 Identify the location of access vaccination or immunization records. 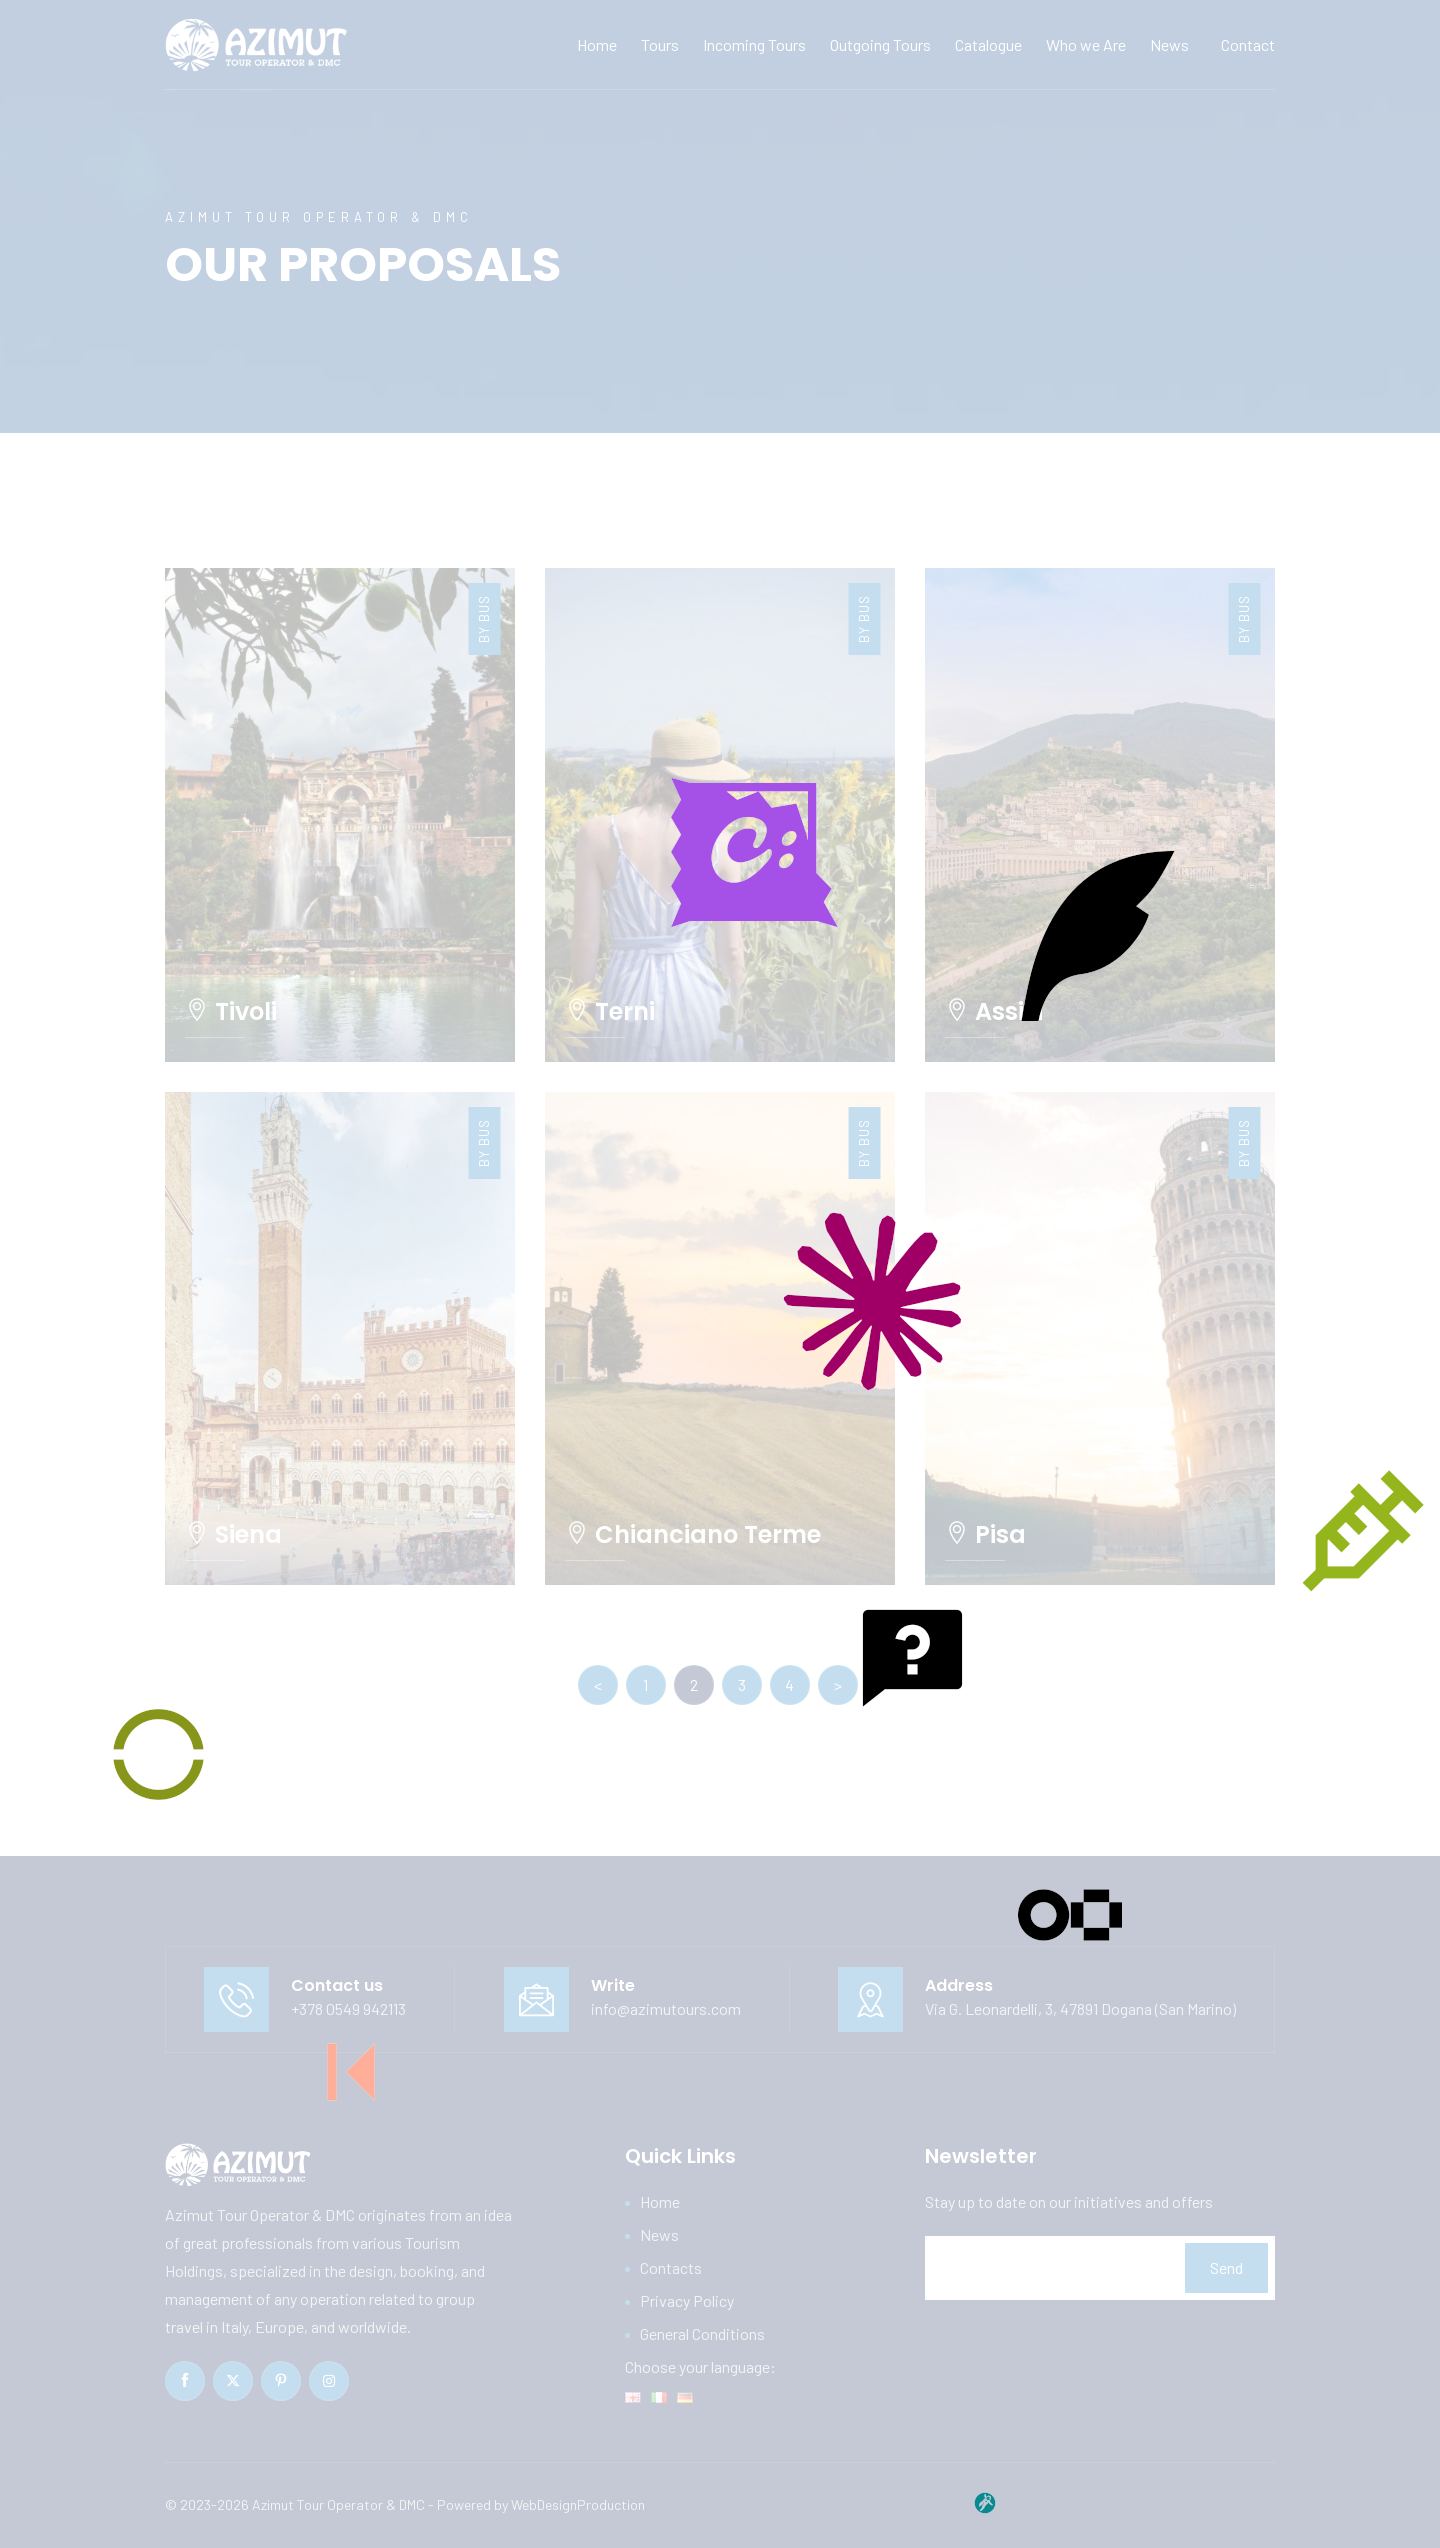
(1364, 1529).